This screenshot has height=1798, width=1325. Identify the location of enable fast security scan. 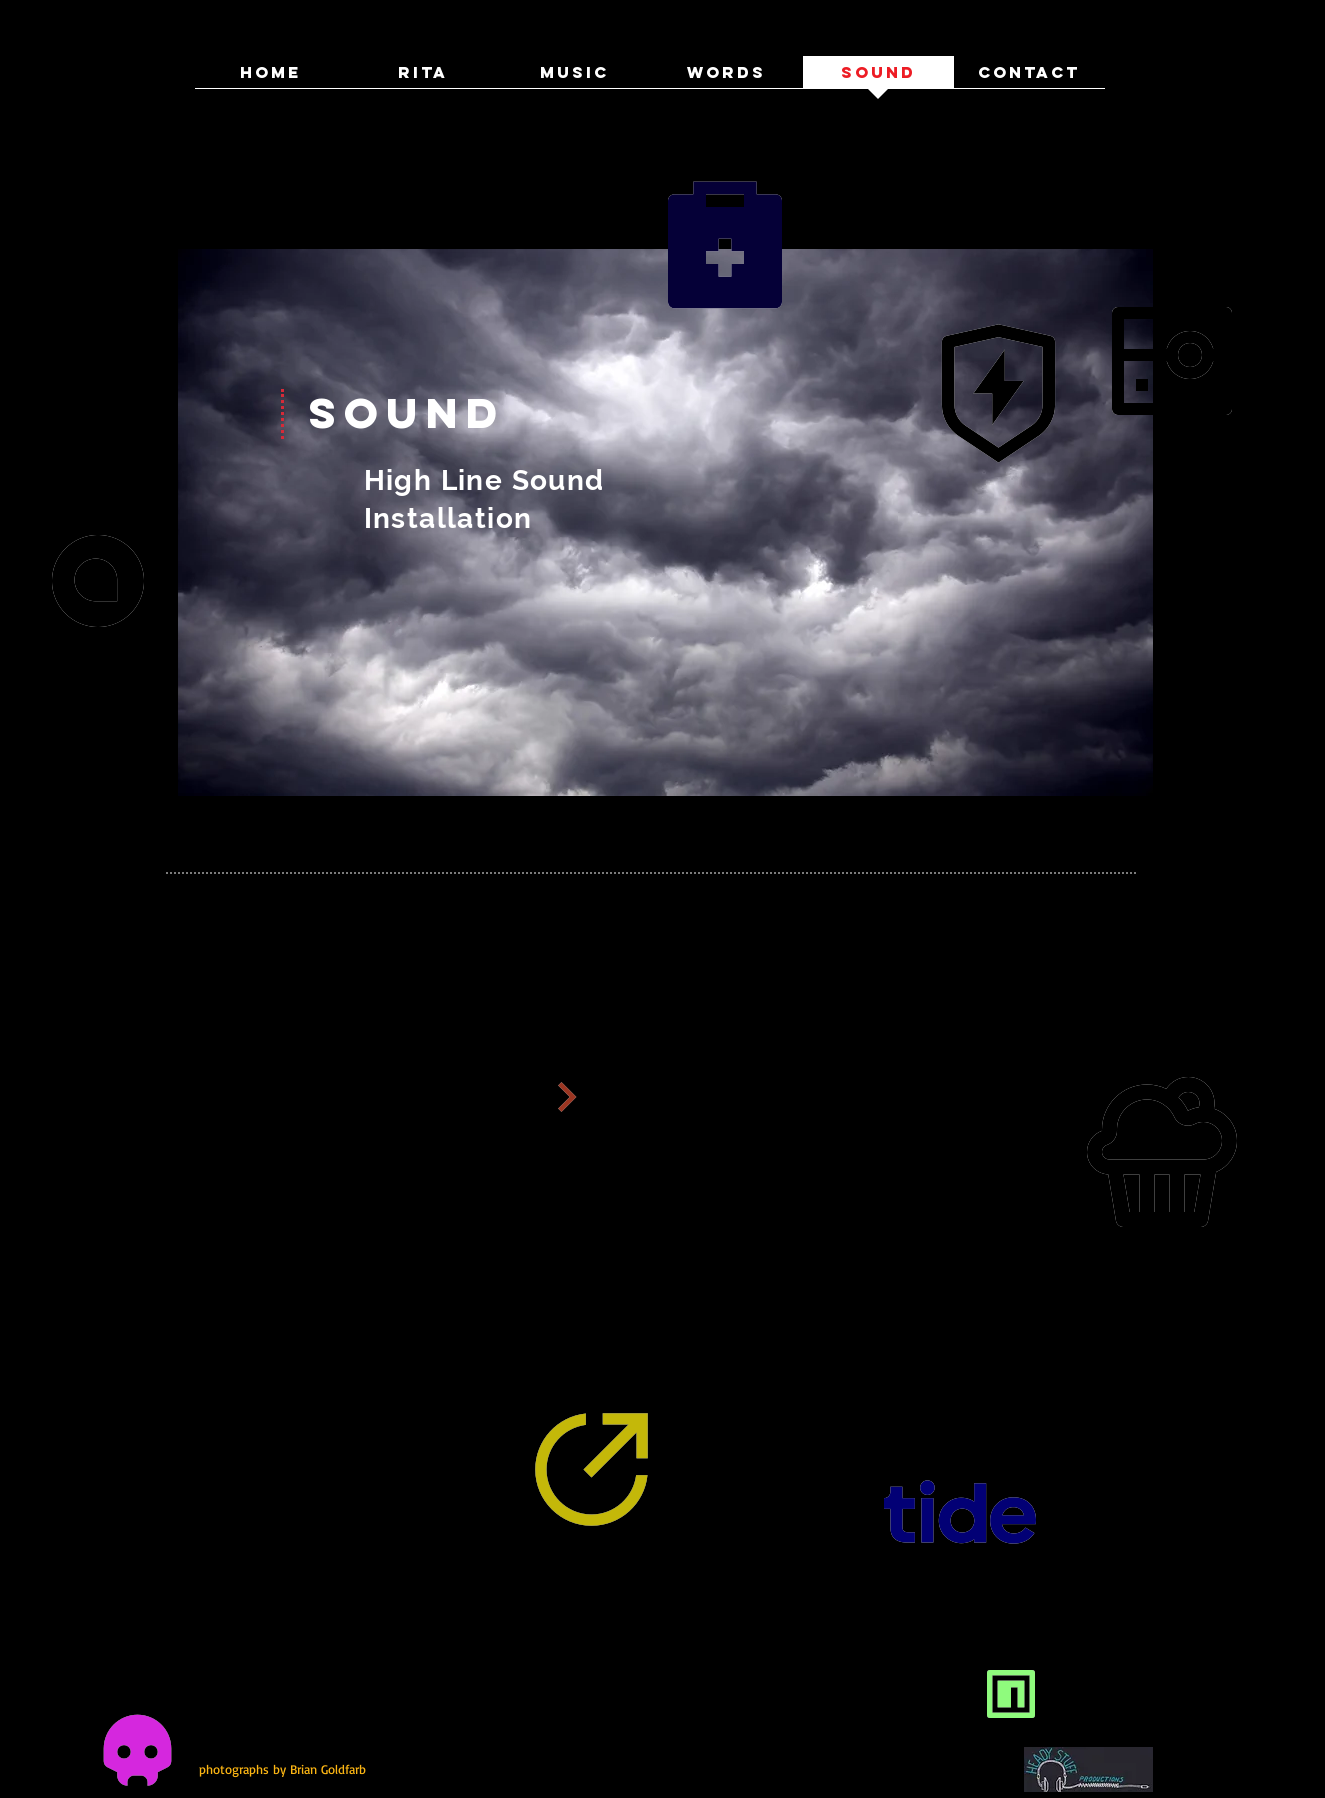
(998, 393).